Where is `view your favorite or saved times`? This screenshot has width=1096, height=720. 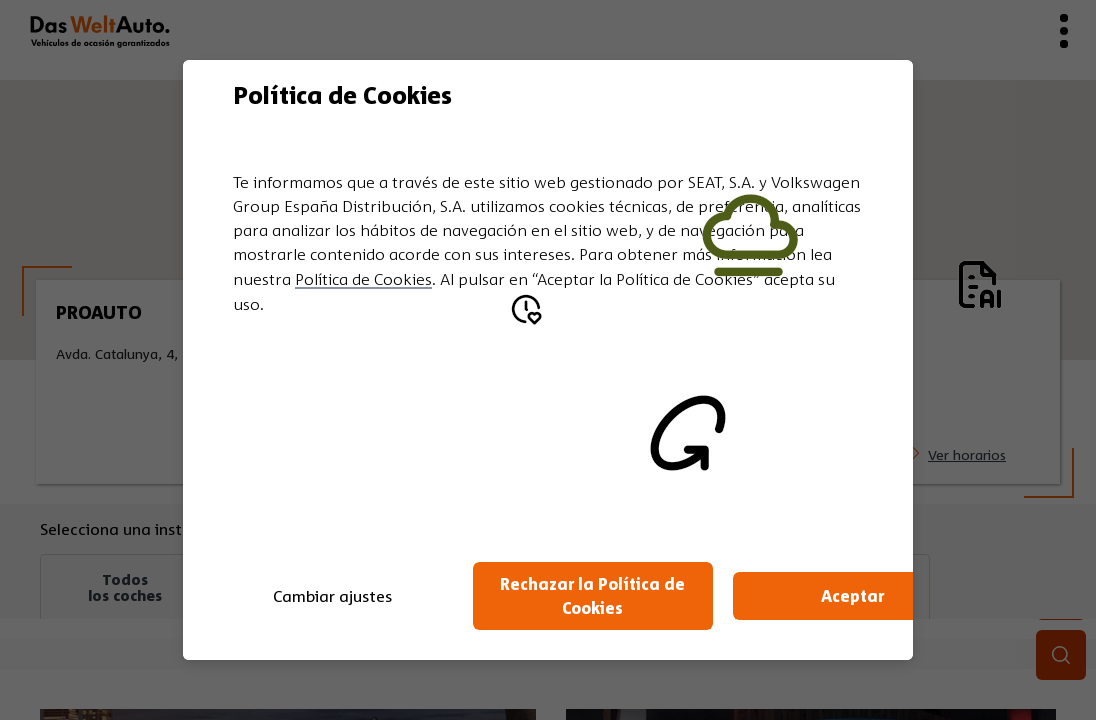 view your favorite or saved times is located at coordinates (526, 309).